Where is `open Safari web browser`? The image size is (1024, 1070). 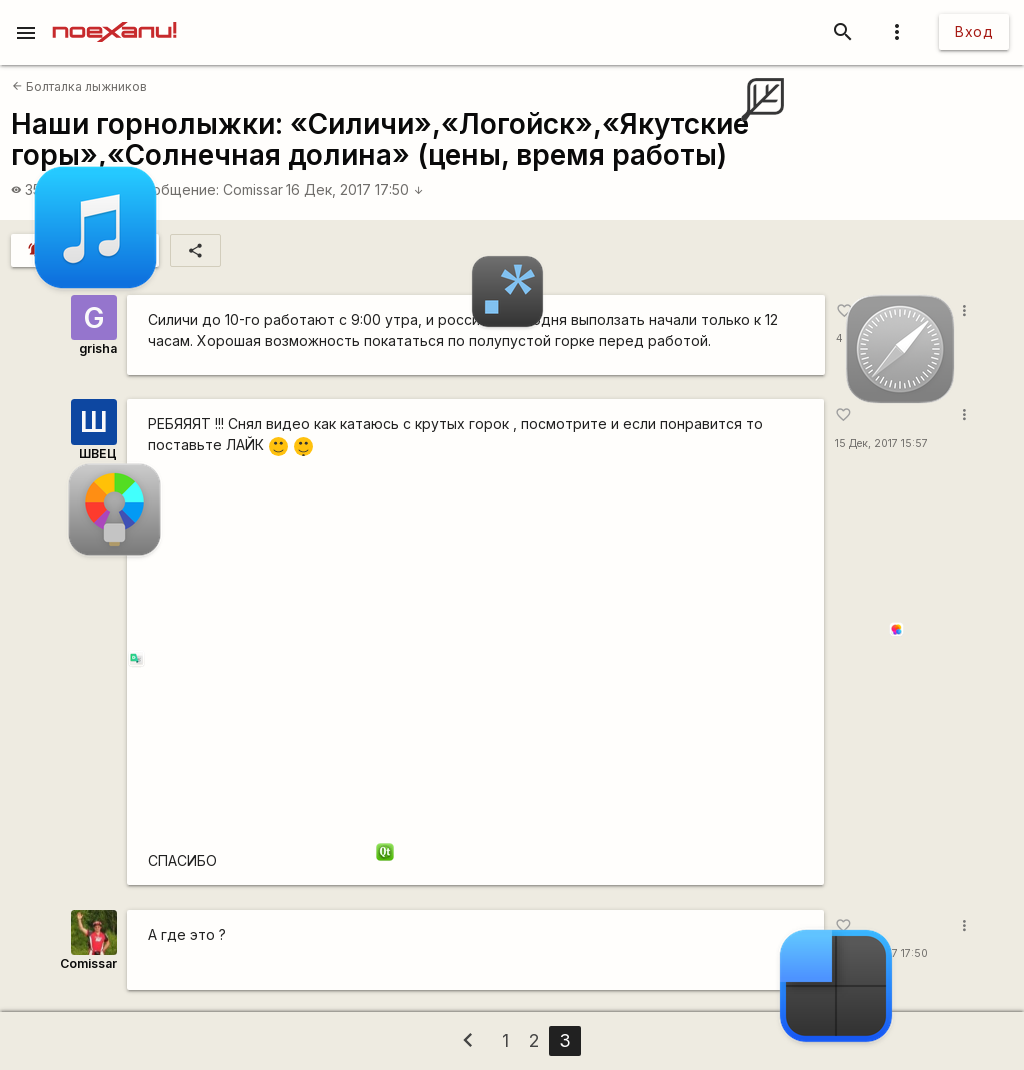 open Safari web browser is located at coordinates (900, 349).